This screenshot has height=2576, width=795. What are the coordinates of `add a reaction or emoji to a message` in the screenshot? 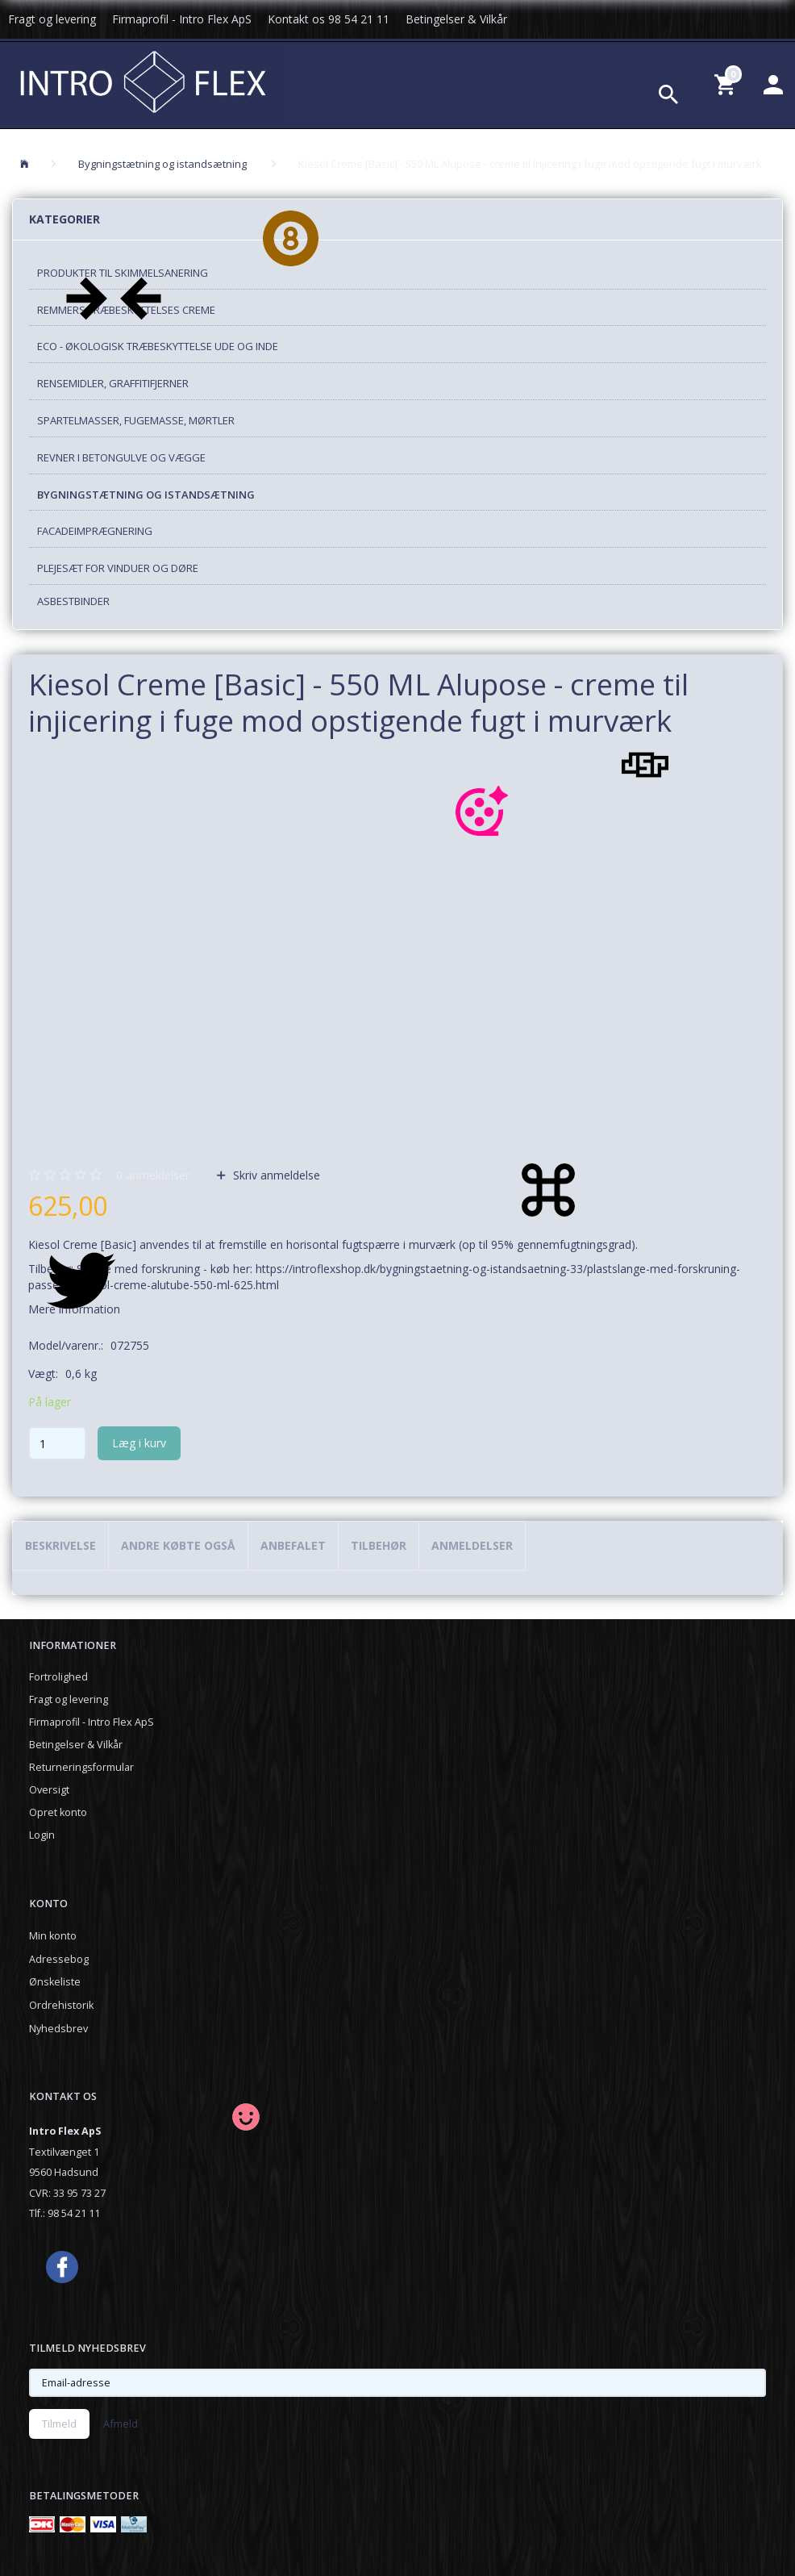 It's located at (246, 2117).